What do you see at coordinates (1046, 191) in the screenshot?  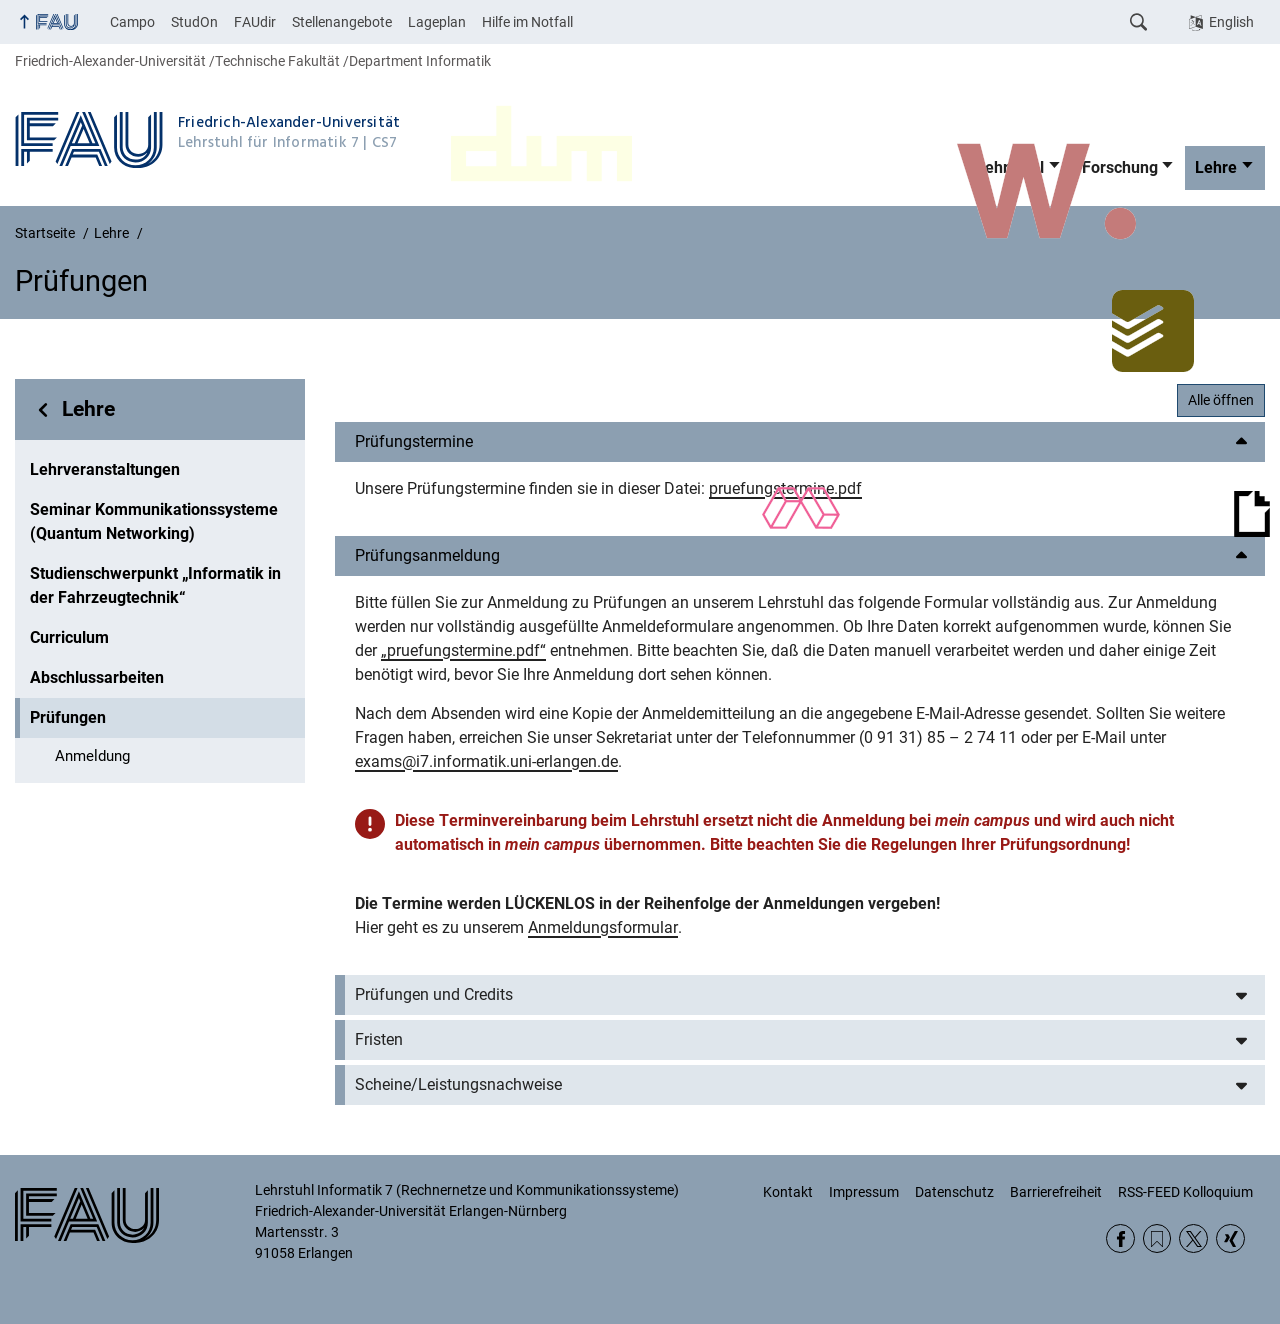 I see `visit the Awwwards website` at bounding box center [1046, 191].